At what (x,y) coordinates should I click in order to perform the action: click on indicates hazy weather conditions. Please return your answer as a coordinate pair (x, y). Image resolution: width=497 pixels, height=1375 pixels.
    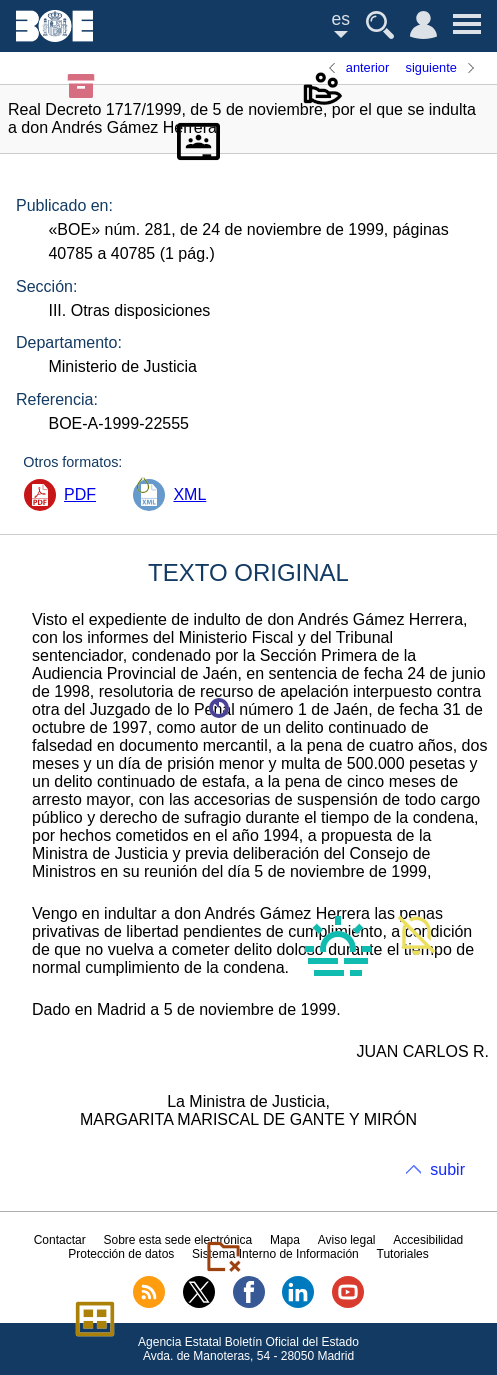
    Looking at the image, I should click on (338, 949).